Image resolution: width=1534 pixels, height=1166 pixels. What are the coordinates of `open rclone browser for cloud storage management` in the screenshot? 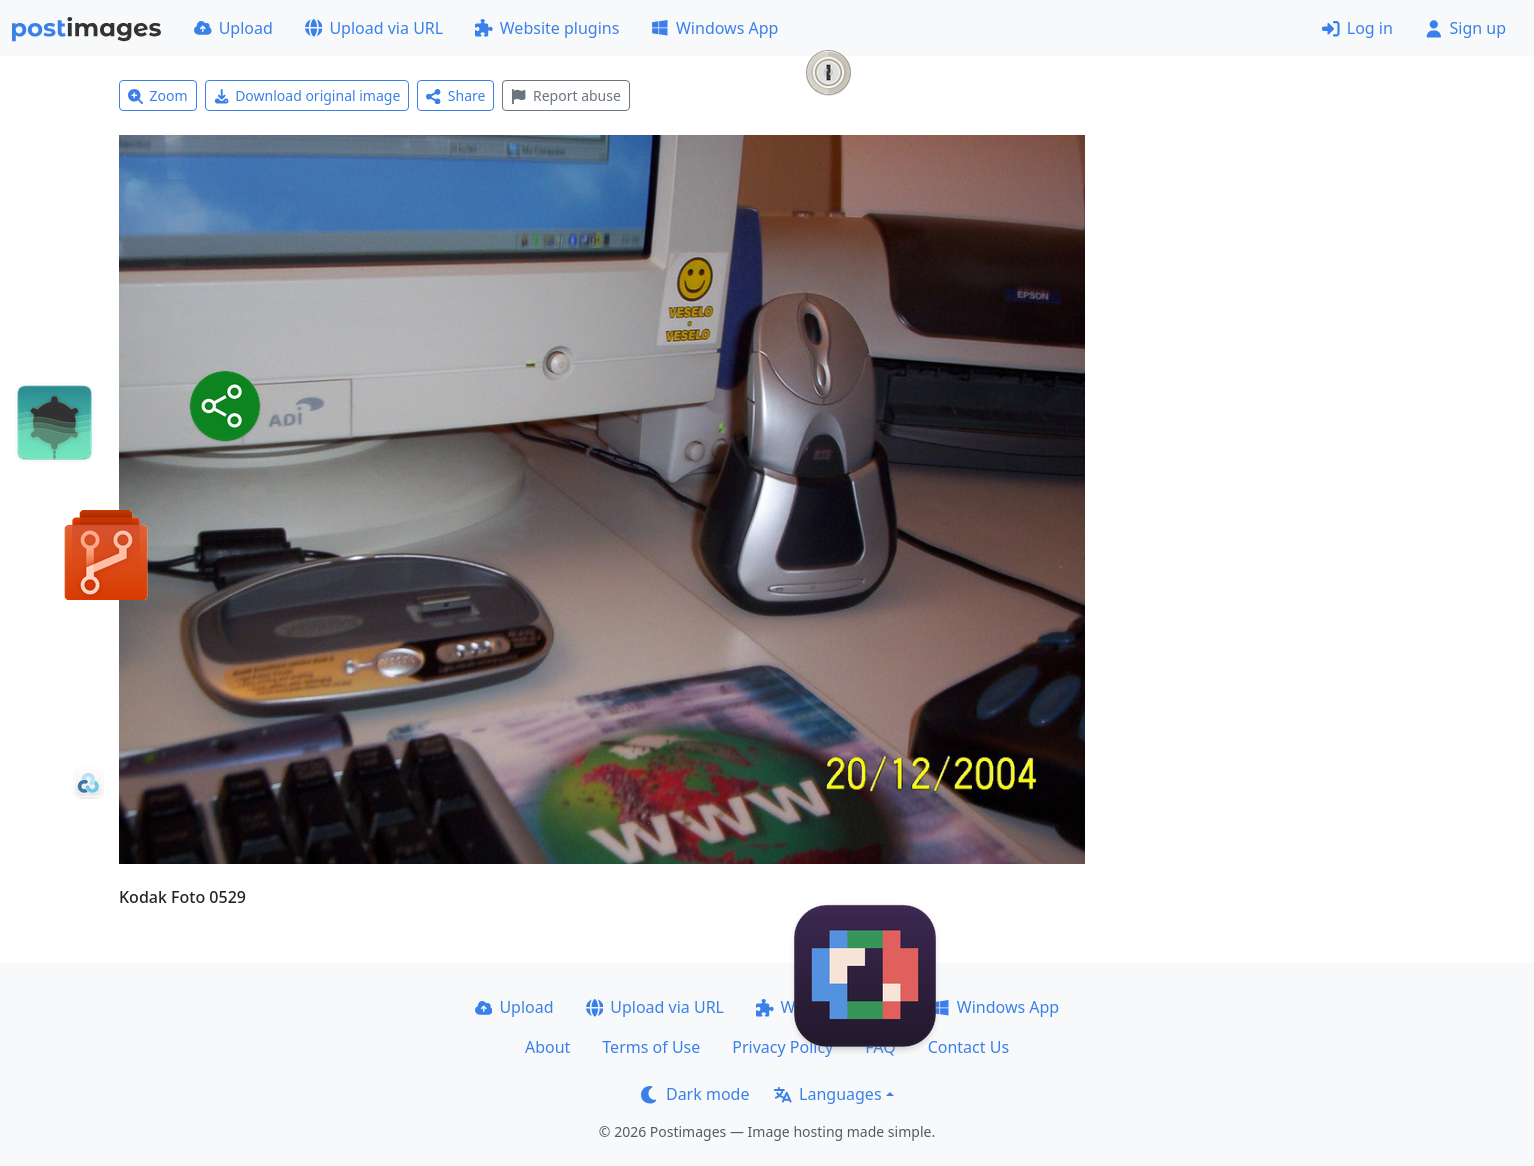 It's located at (88, 782).